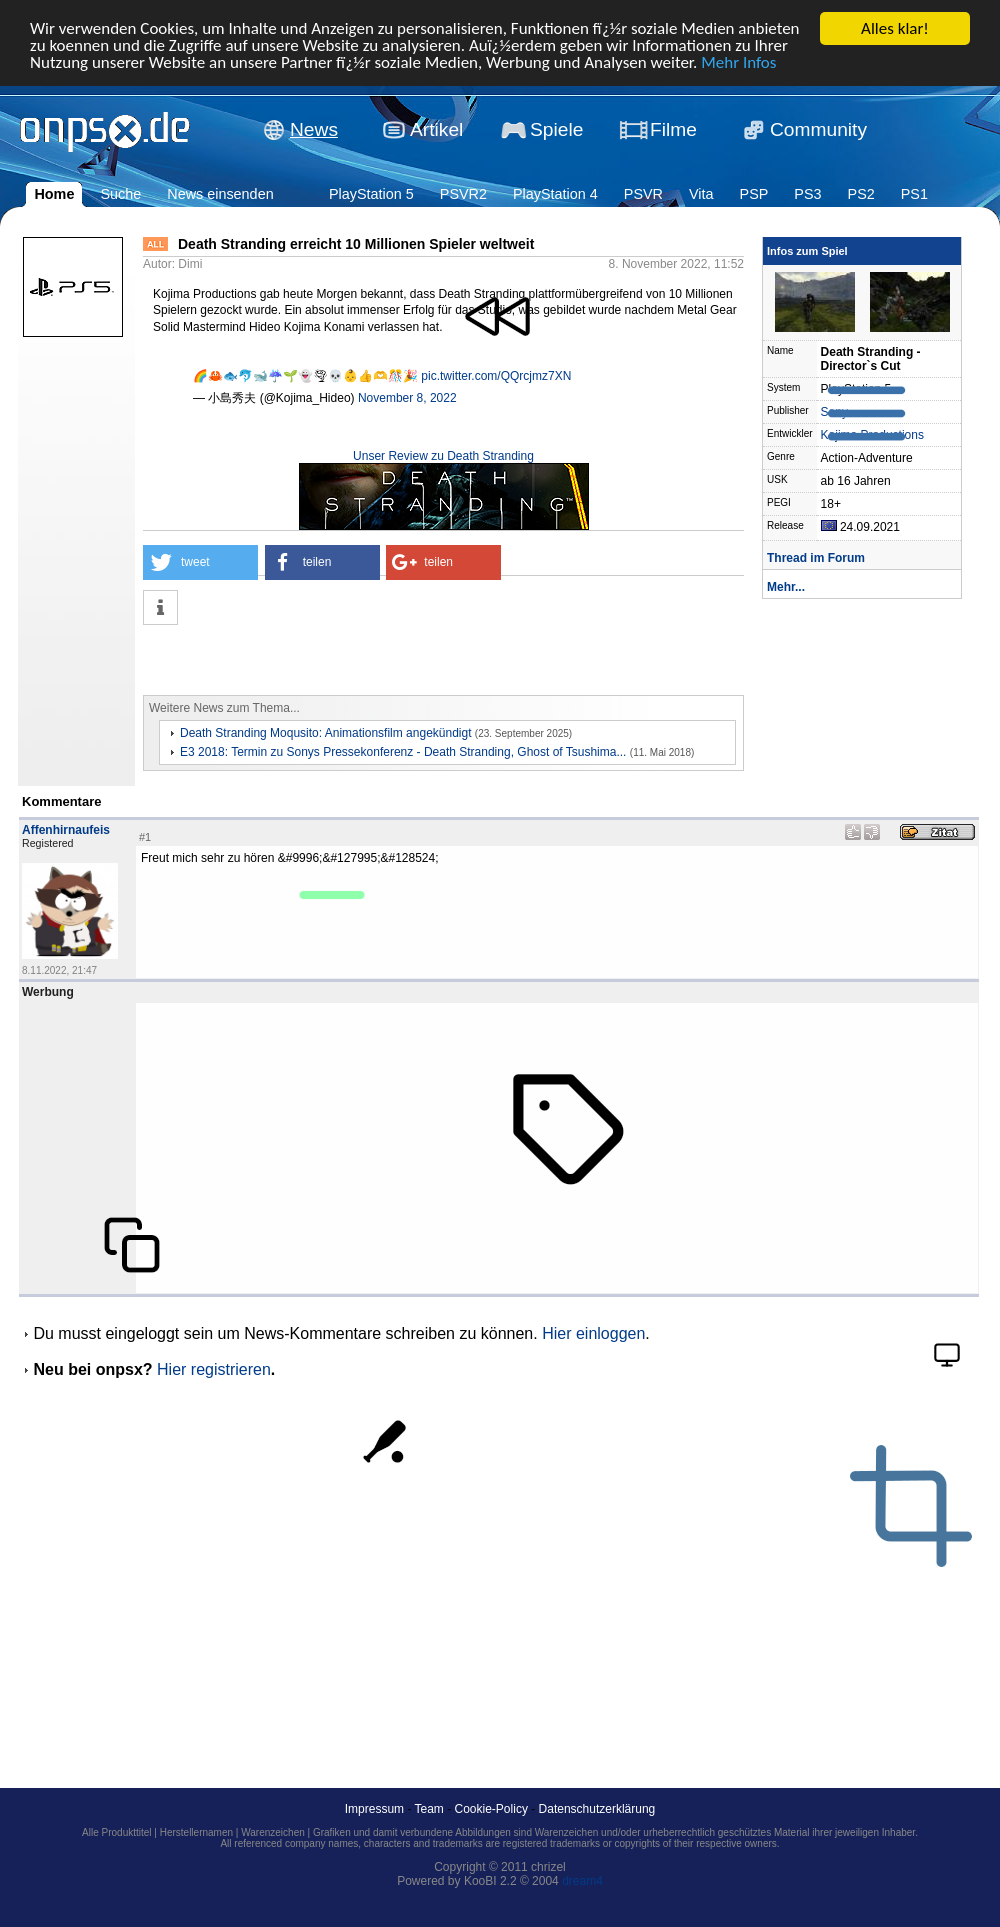 This screenshot has width=1000, height=1927. Describe the element at coordinates (332, 895) in the screenshot. I see `decrease quantity or value` at that location.